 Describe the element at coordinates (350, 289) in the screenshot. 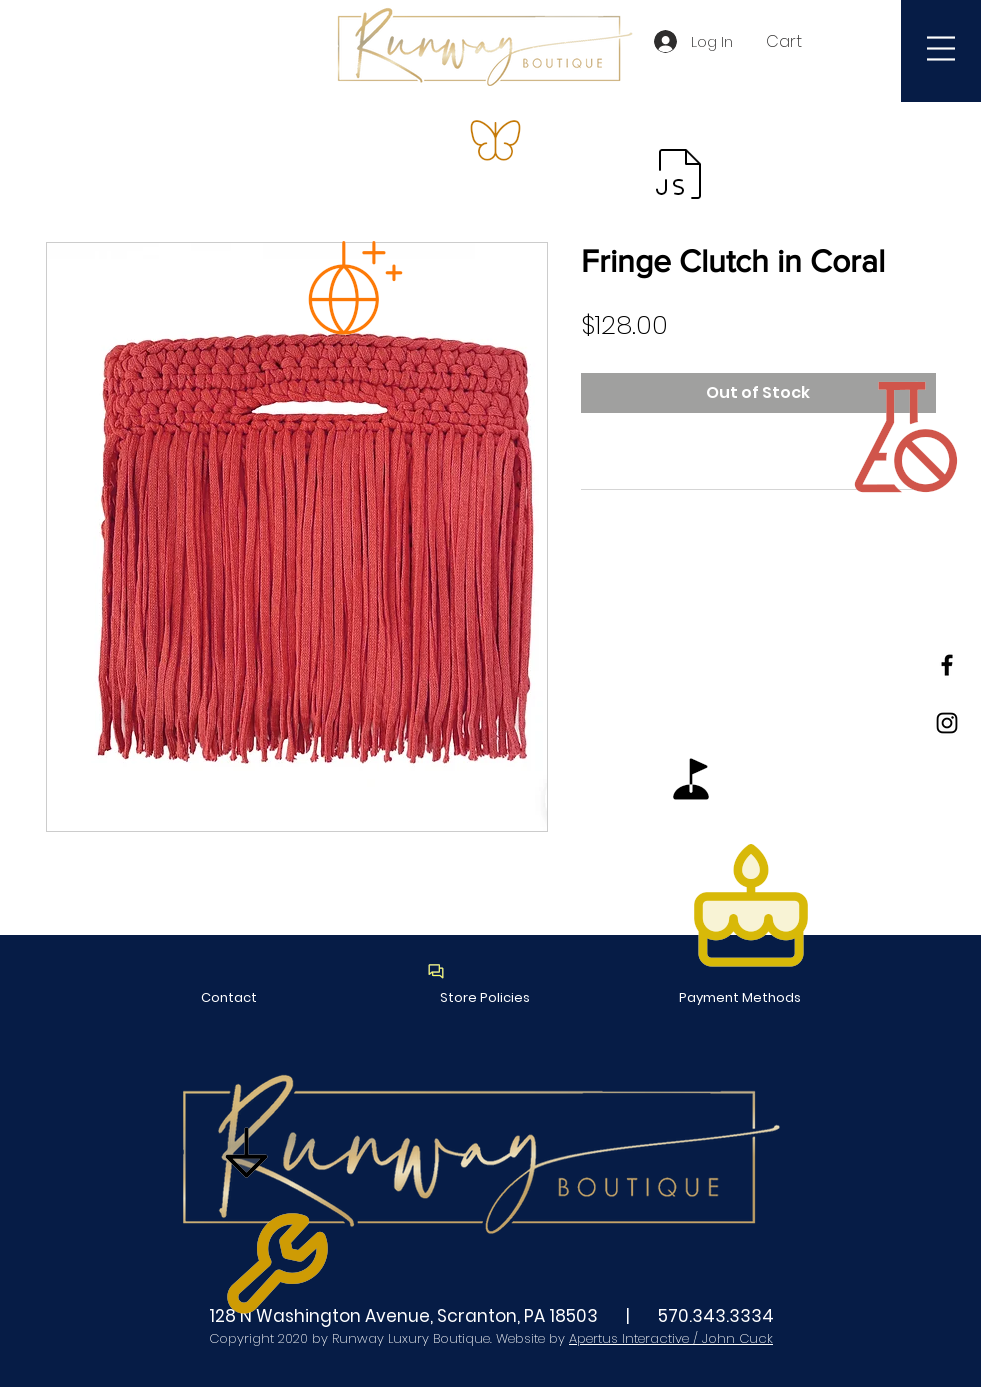

I see `access party or event mode` at that location.